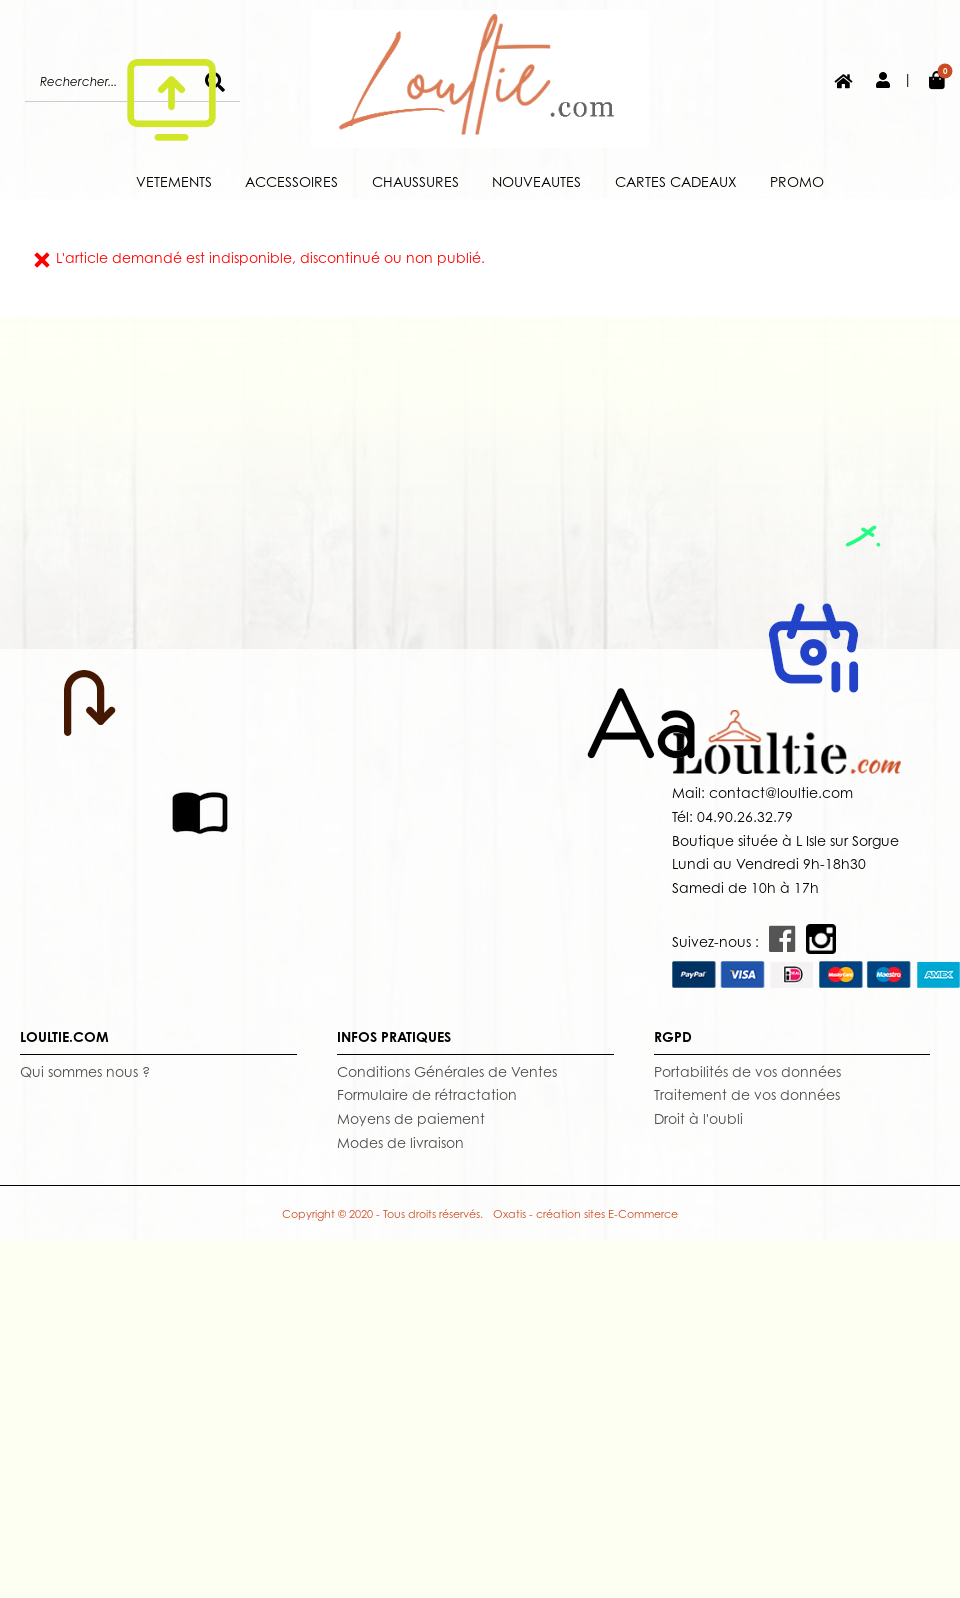 This screenshot has width=960, height=1598. What do you see at coordinates (863, 537) in the screenshot?
I see `indicates maldivian rufiyaa currency` at bounding box center [863, 537].